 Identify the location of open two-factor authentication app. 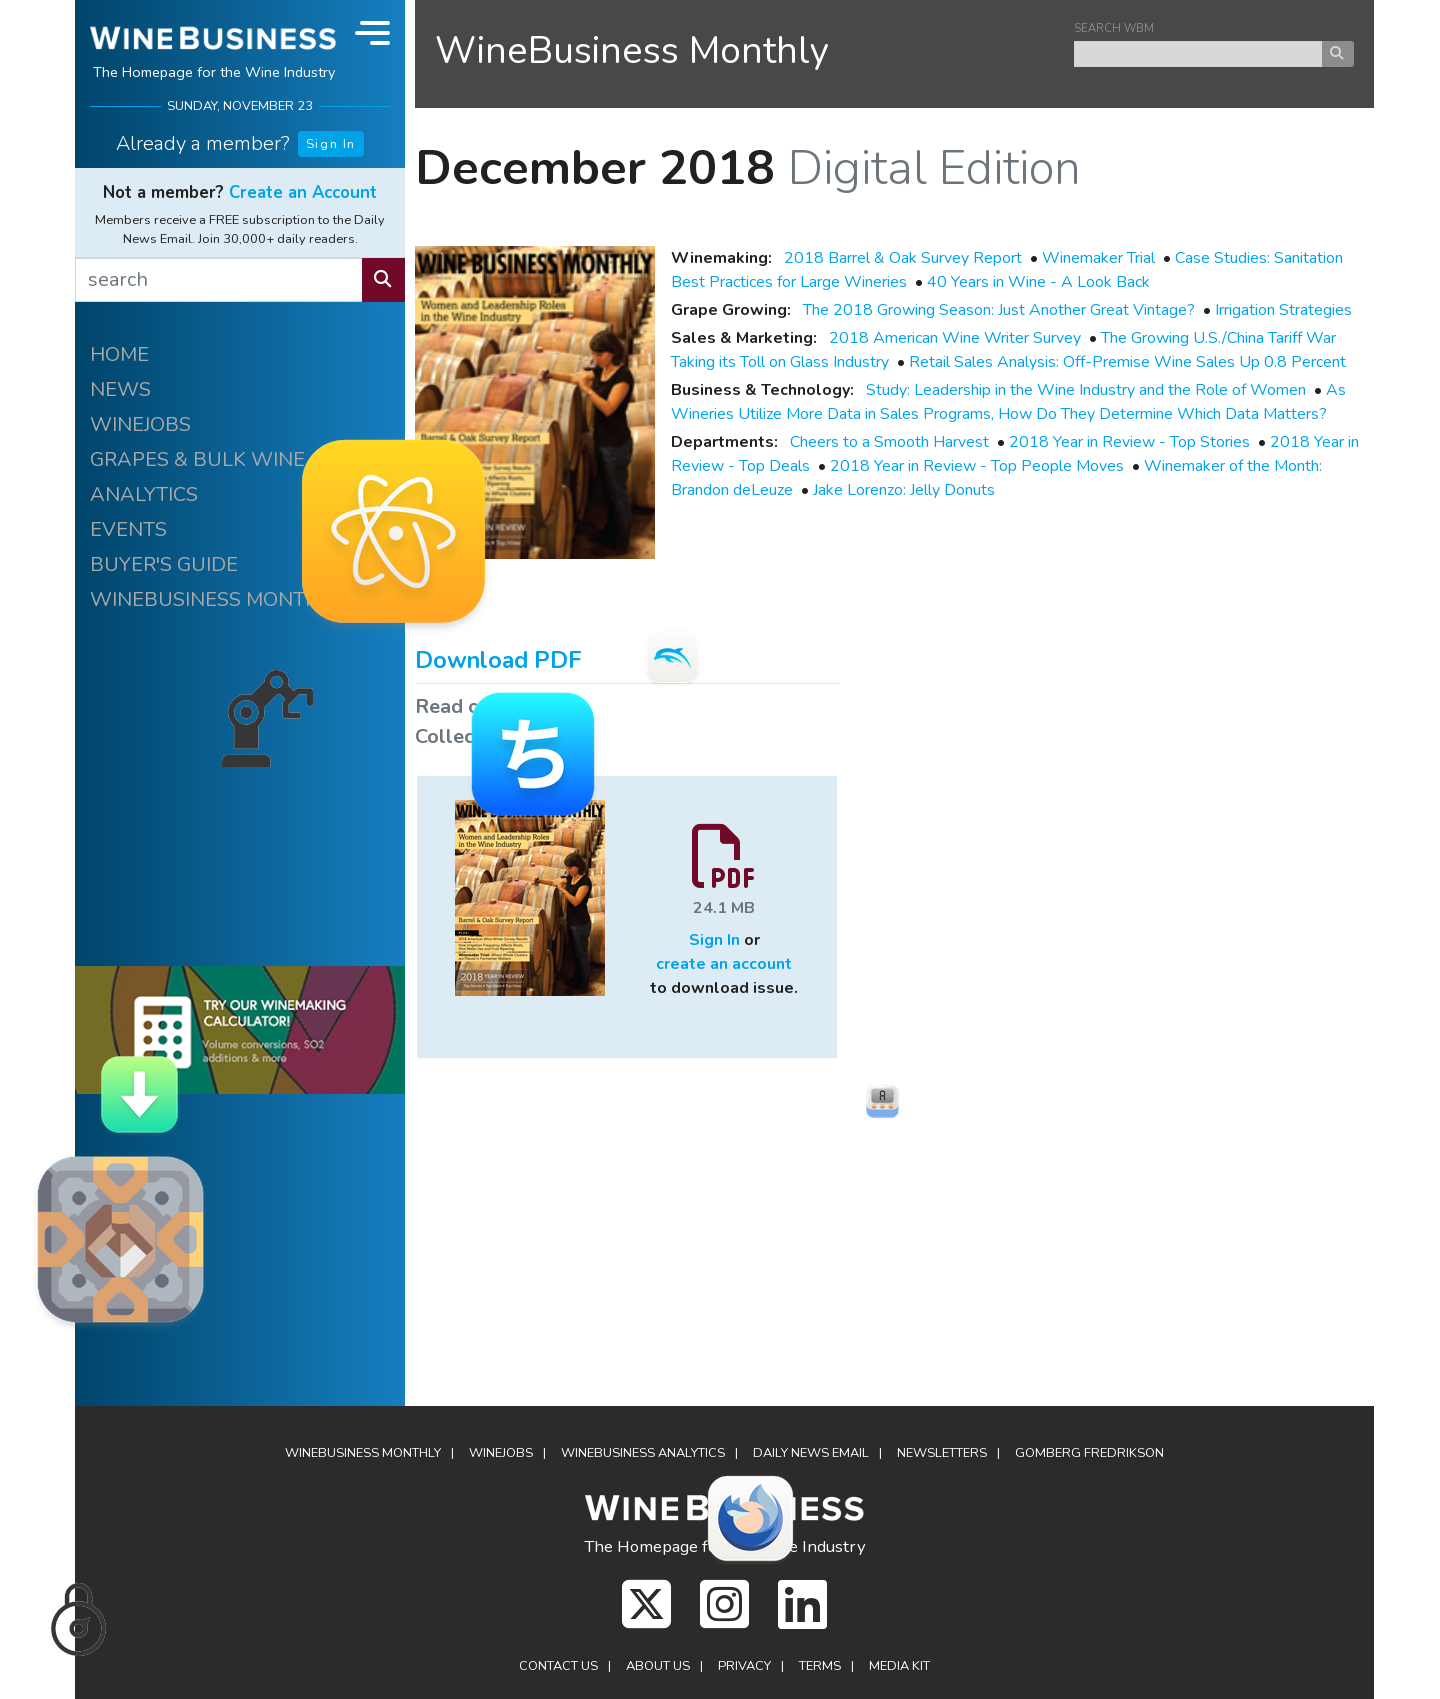
(78, 1619).